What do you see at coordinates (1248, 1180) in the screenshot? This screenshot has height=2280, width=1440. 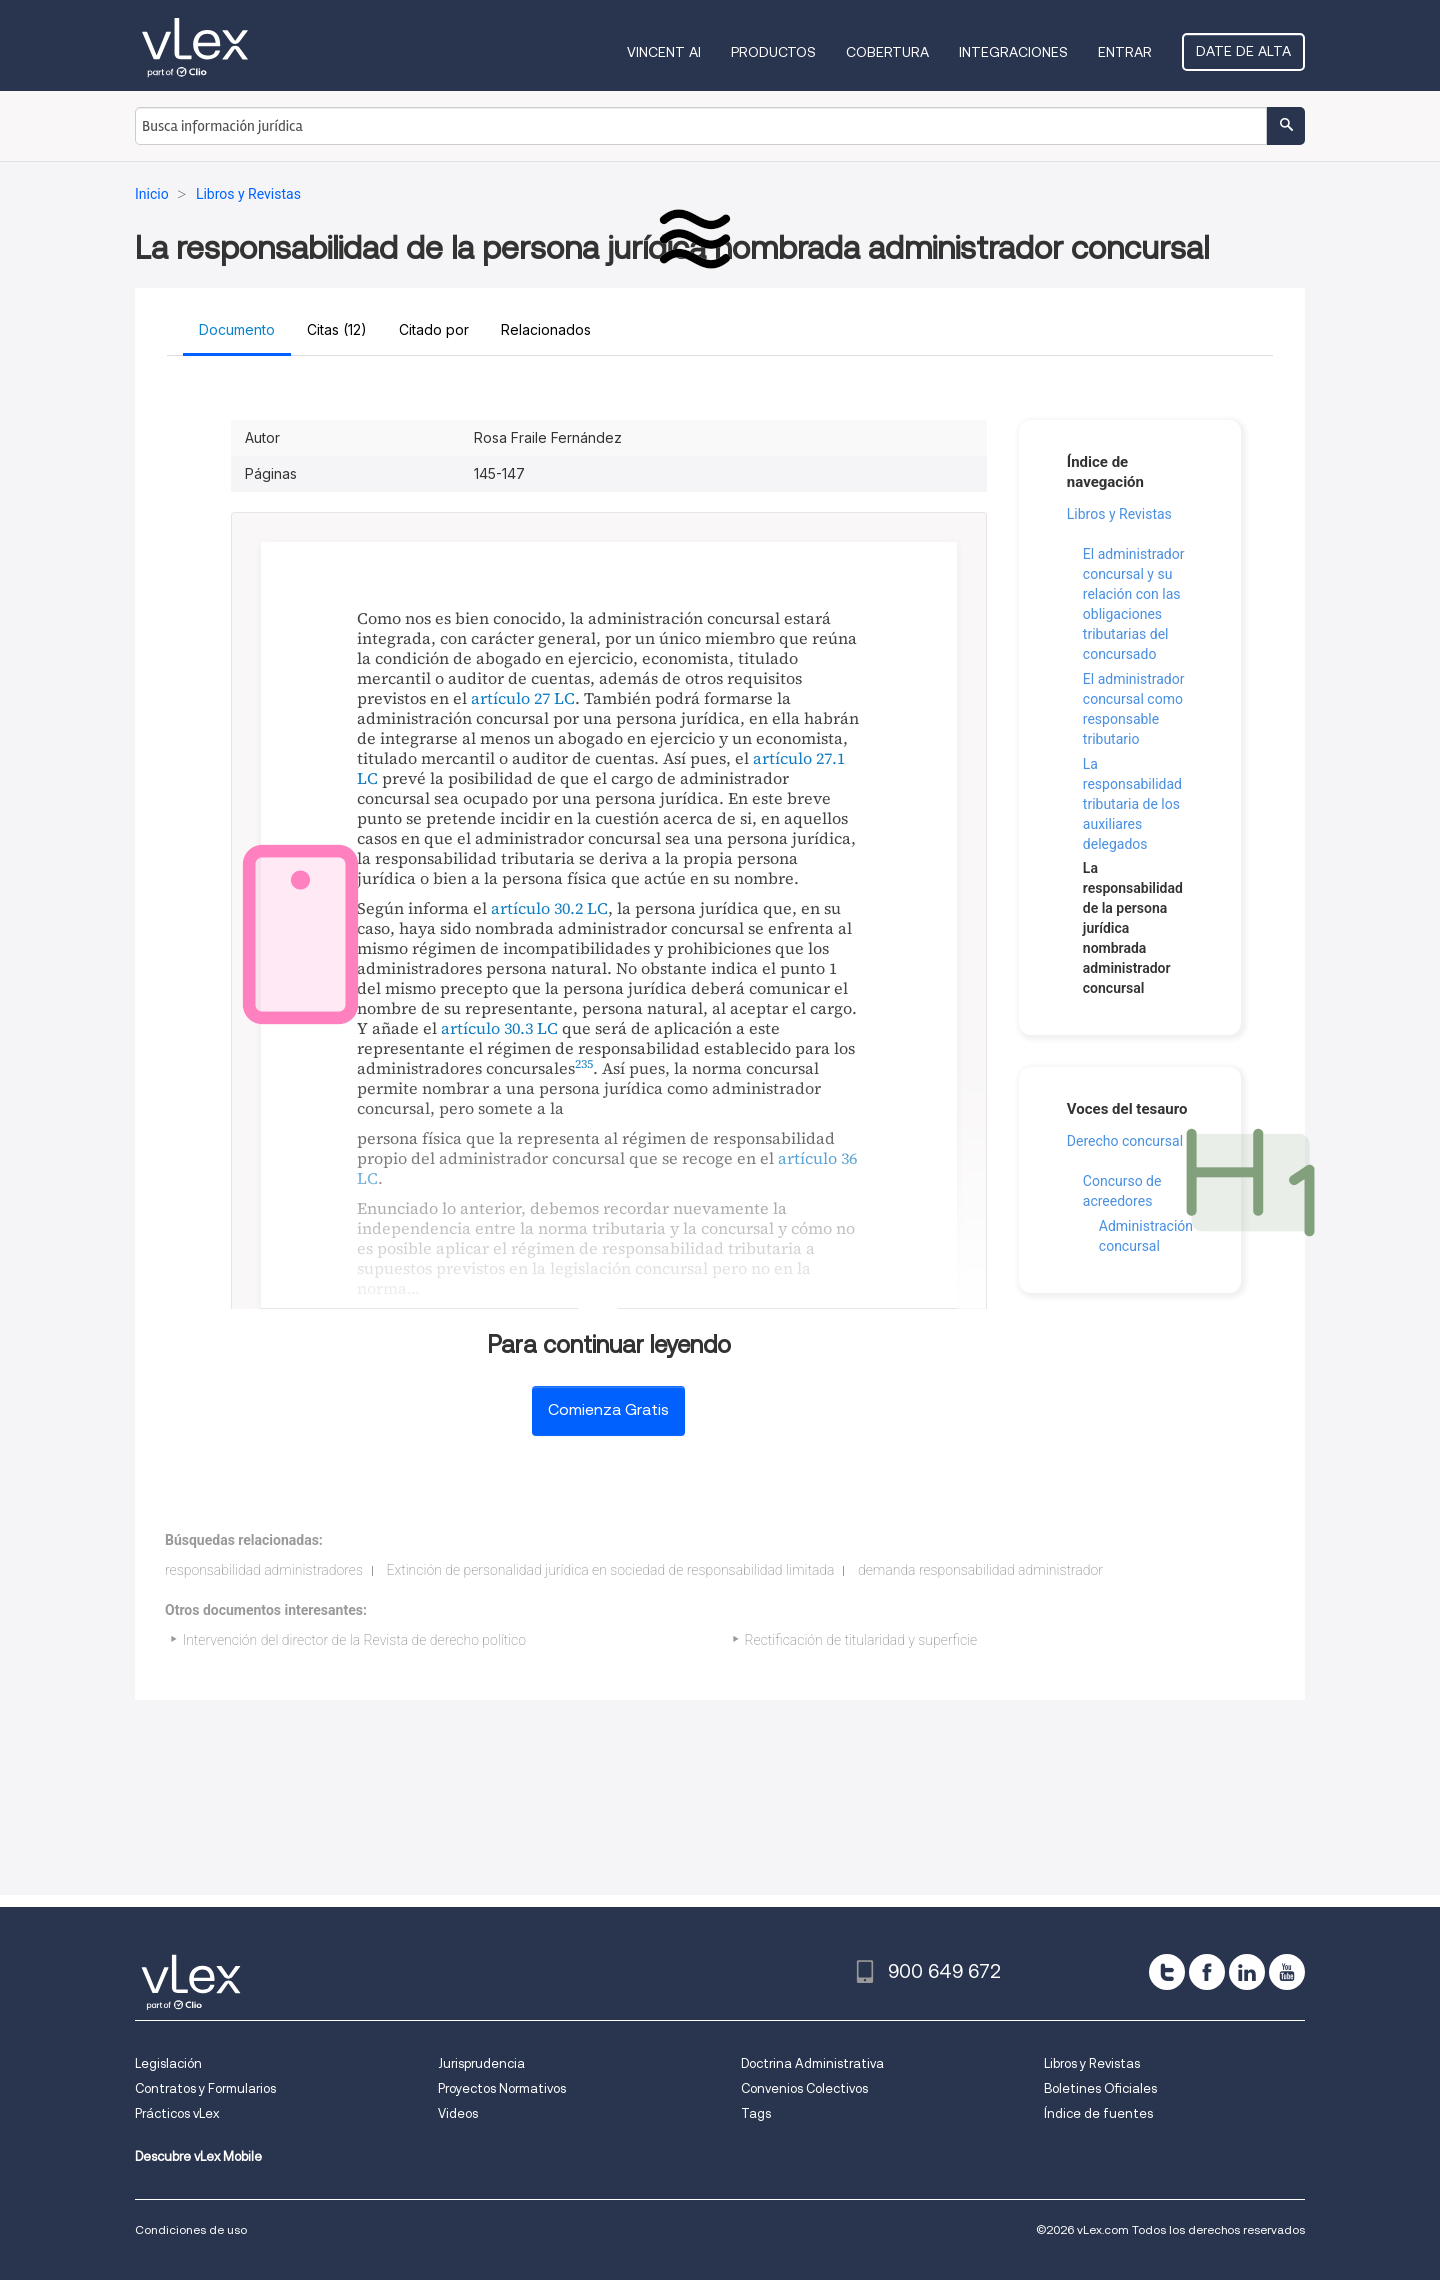 I see `format text as heading level 1` at bounding box center [1248, 1180].